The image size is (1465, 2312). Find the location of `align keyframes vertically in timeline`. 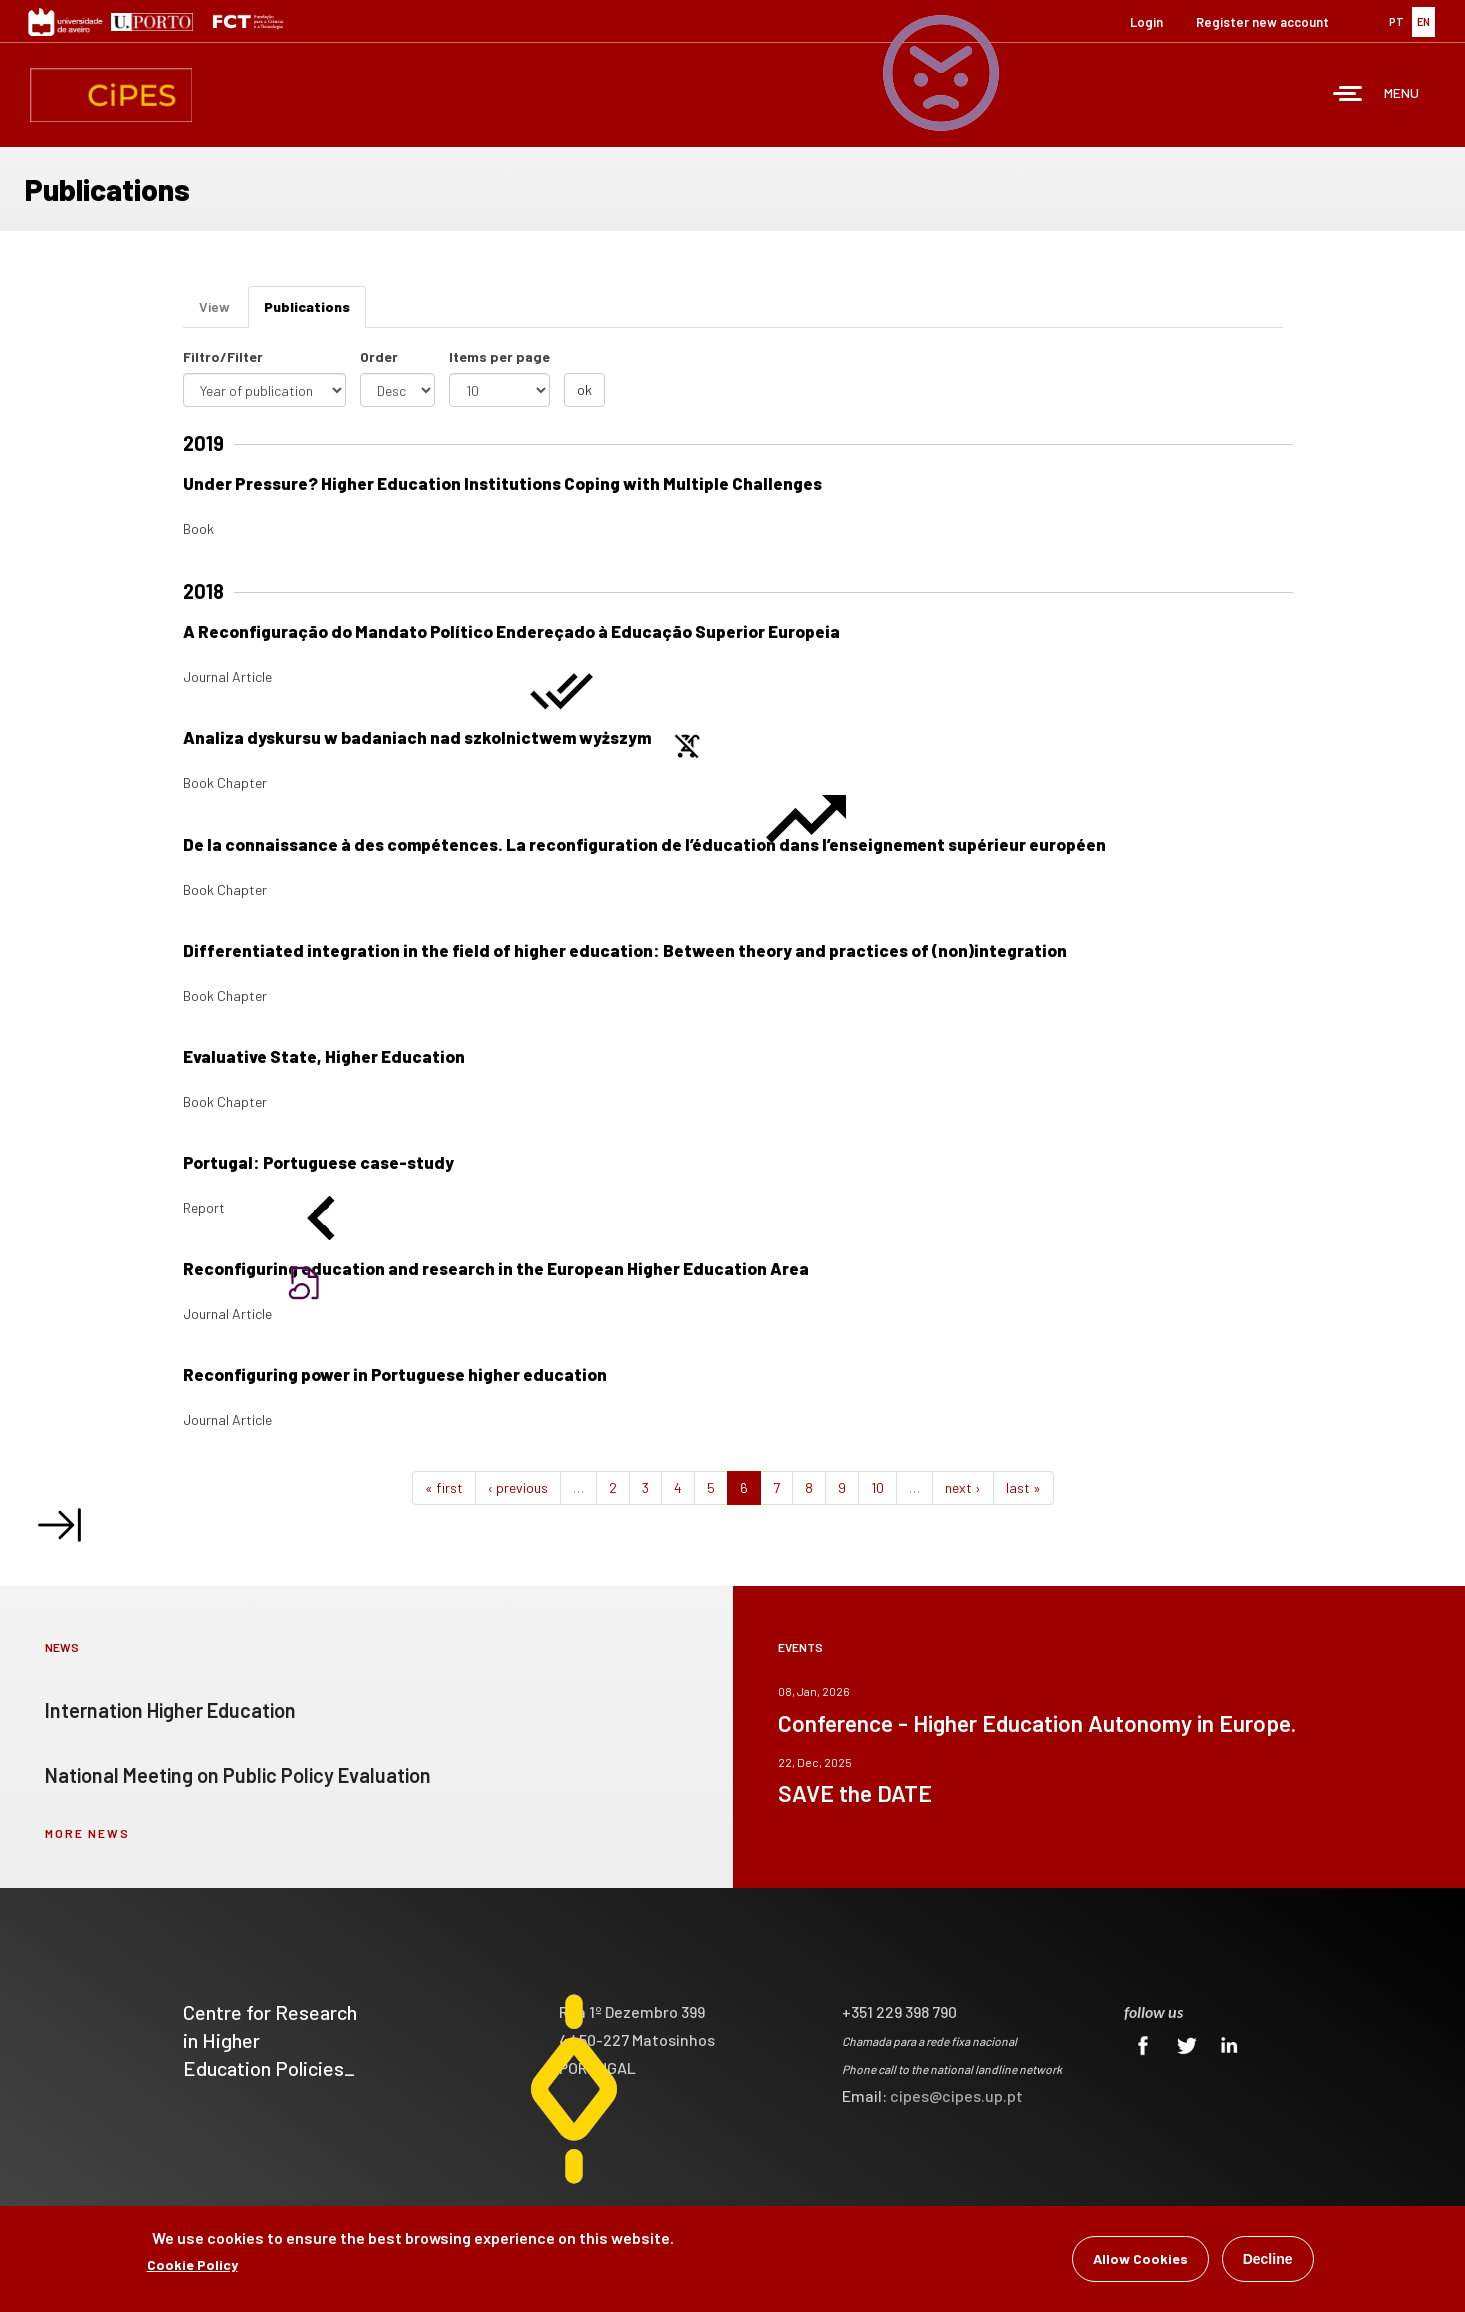

align keyframes vertically in timeline is located at coordinates (574, 2089).